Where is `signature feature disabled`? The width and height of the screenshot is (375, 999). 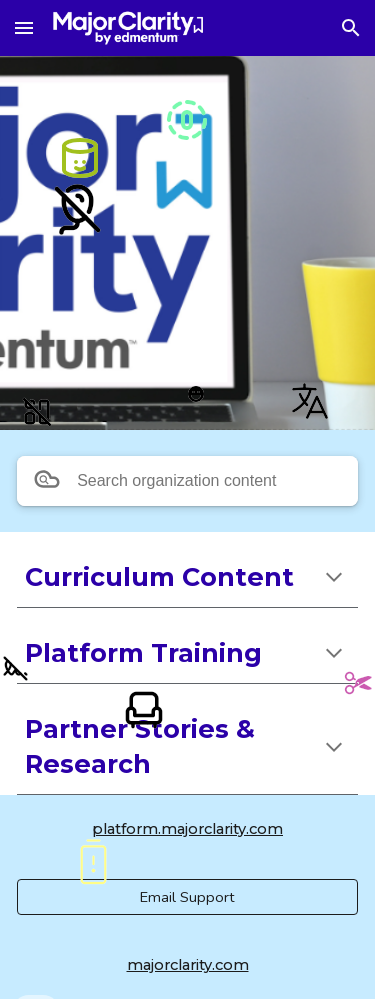 signature feature disabled is located at coordinates (15, 668).